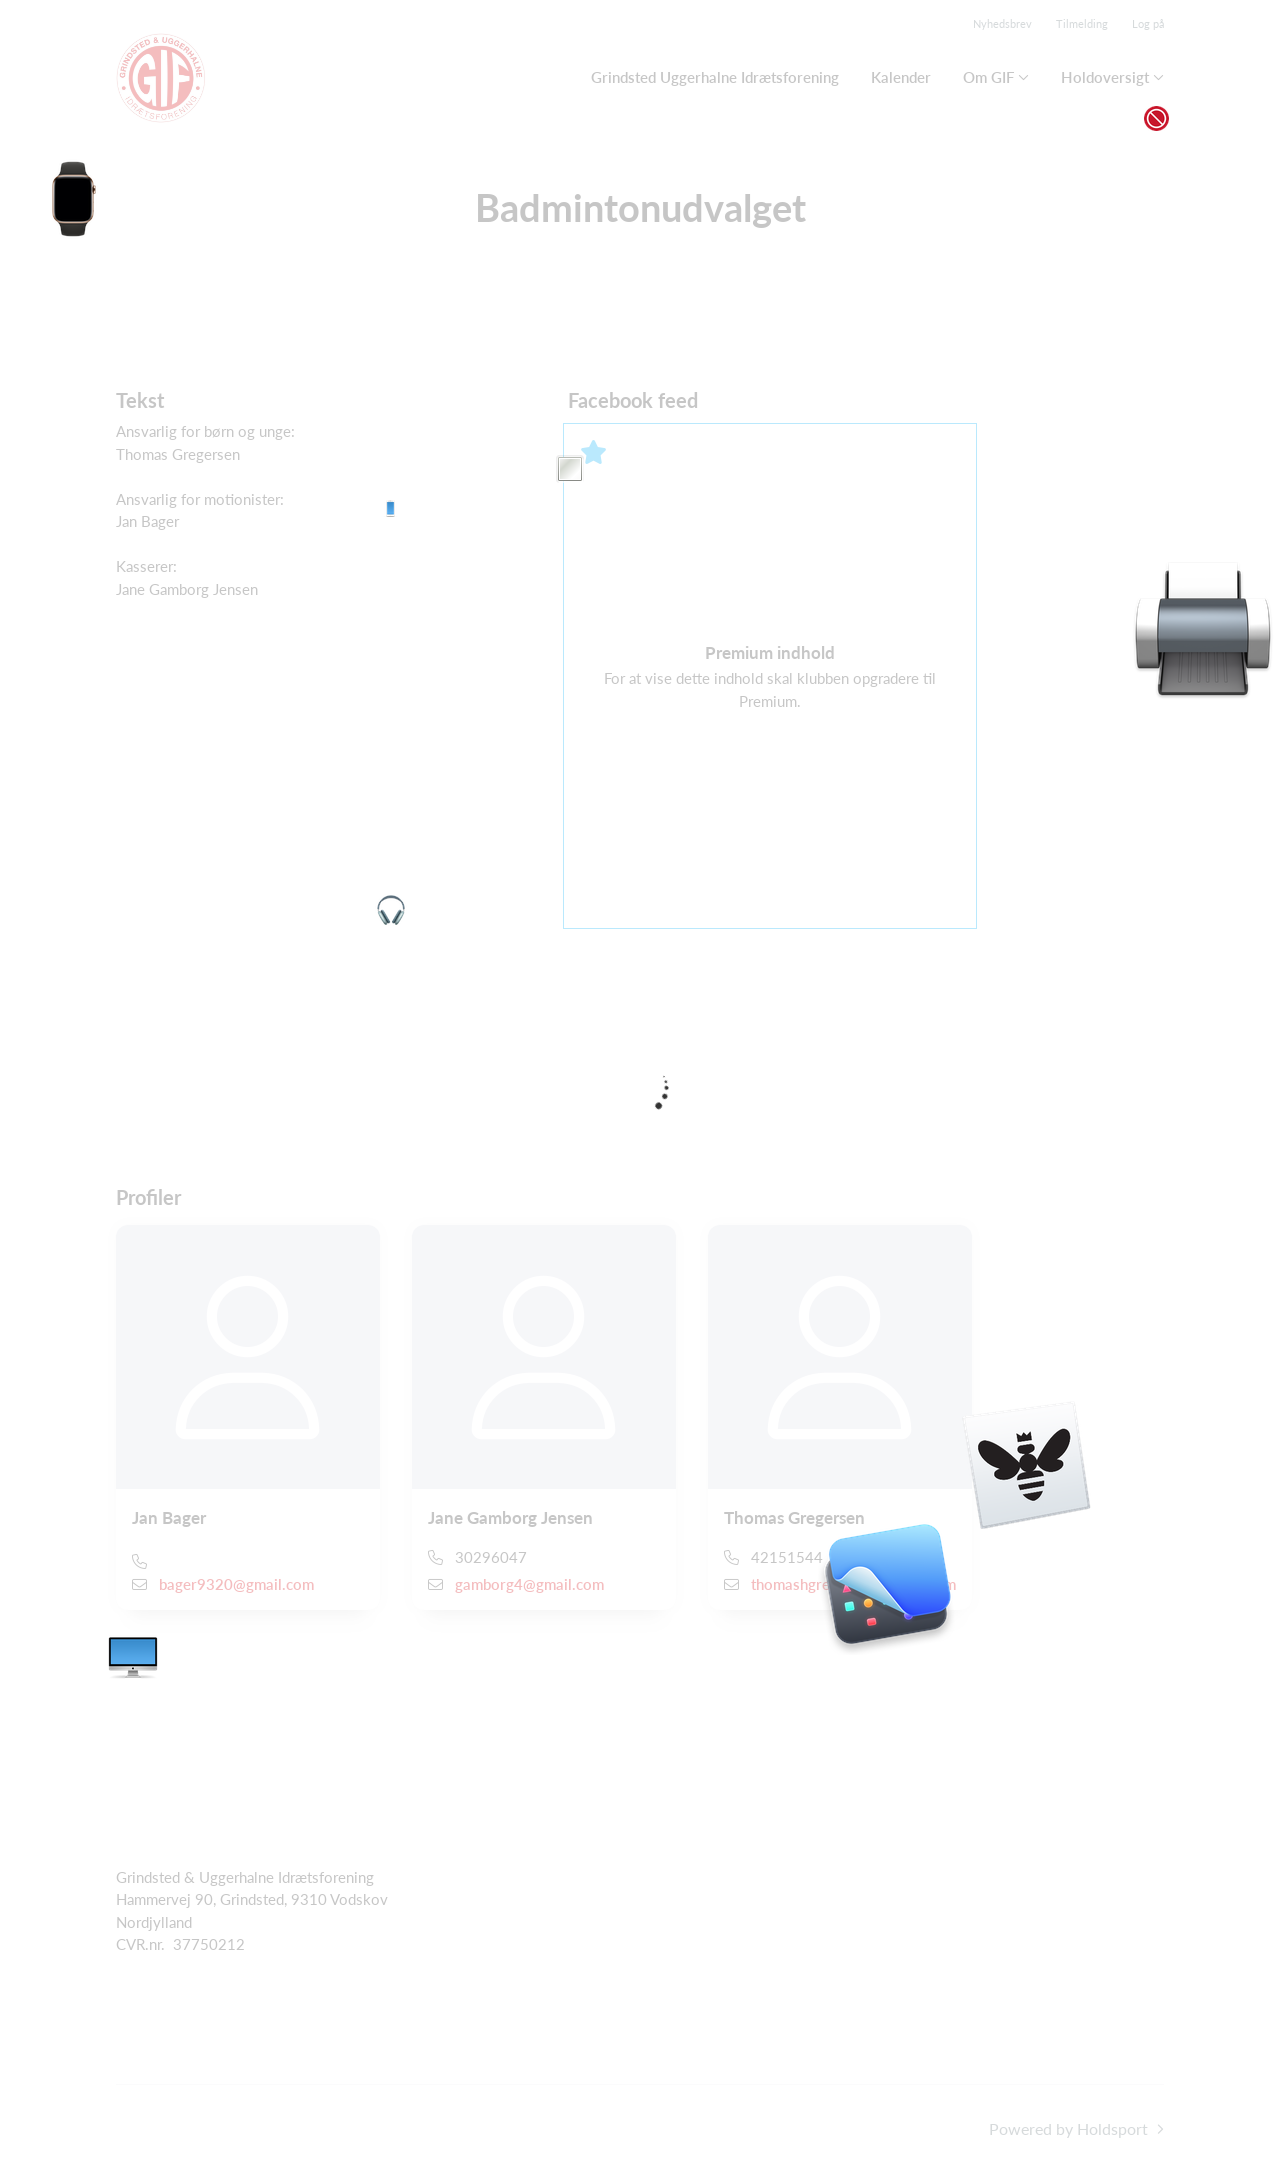  What do you see at coordinates (1026, 1465) in the screenshot?
I see `open Kandji Agent for device management` at bounding box center [1026, 1465].